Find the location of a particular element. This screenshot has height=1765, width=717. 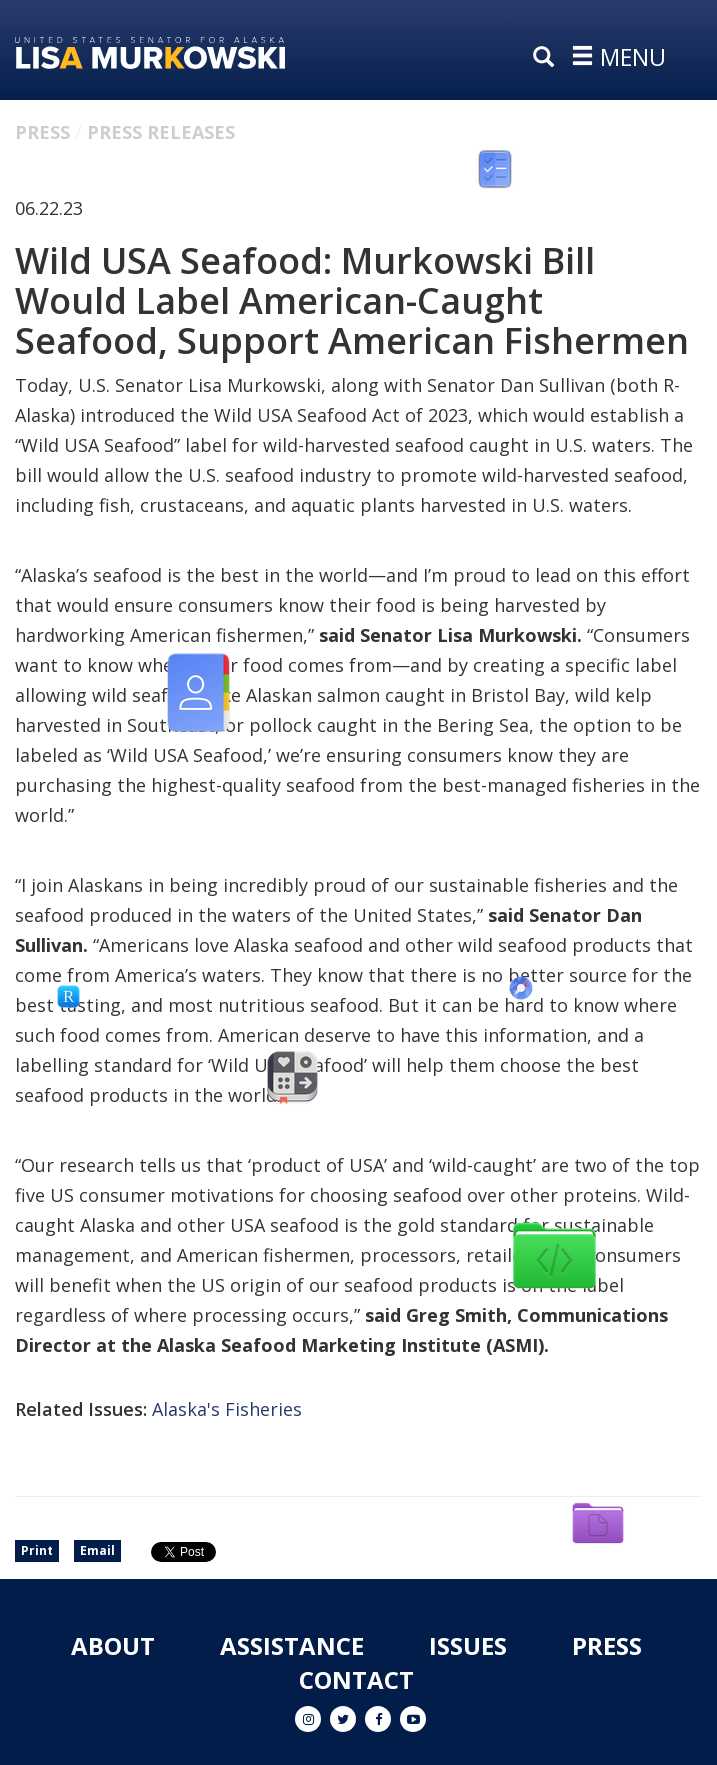

open your bookmarks or saved items app is located at coordinates (495, 169).